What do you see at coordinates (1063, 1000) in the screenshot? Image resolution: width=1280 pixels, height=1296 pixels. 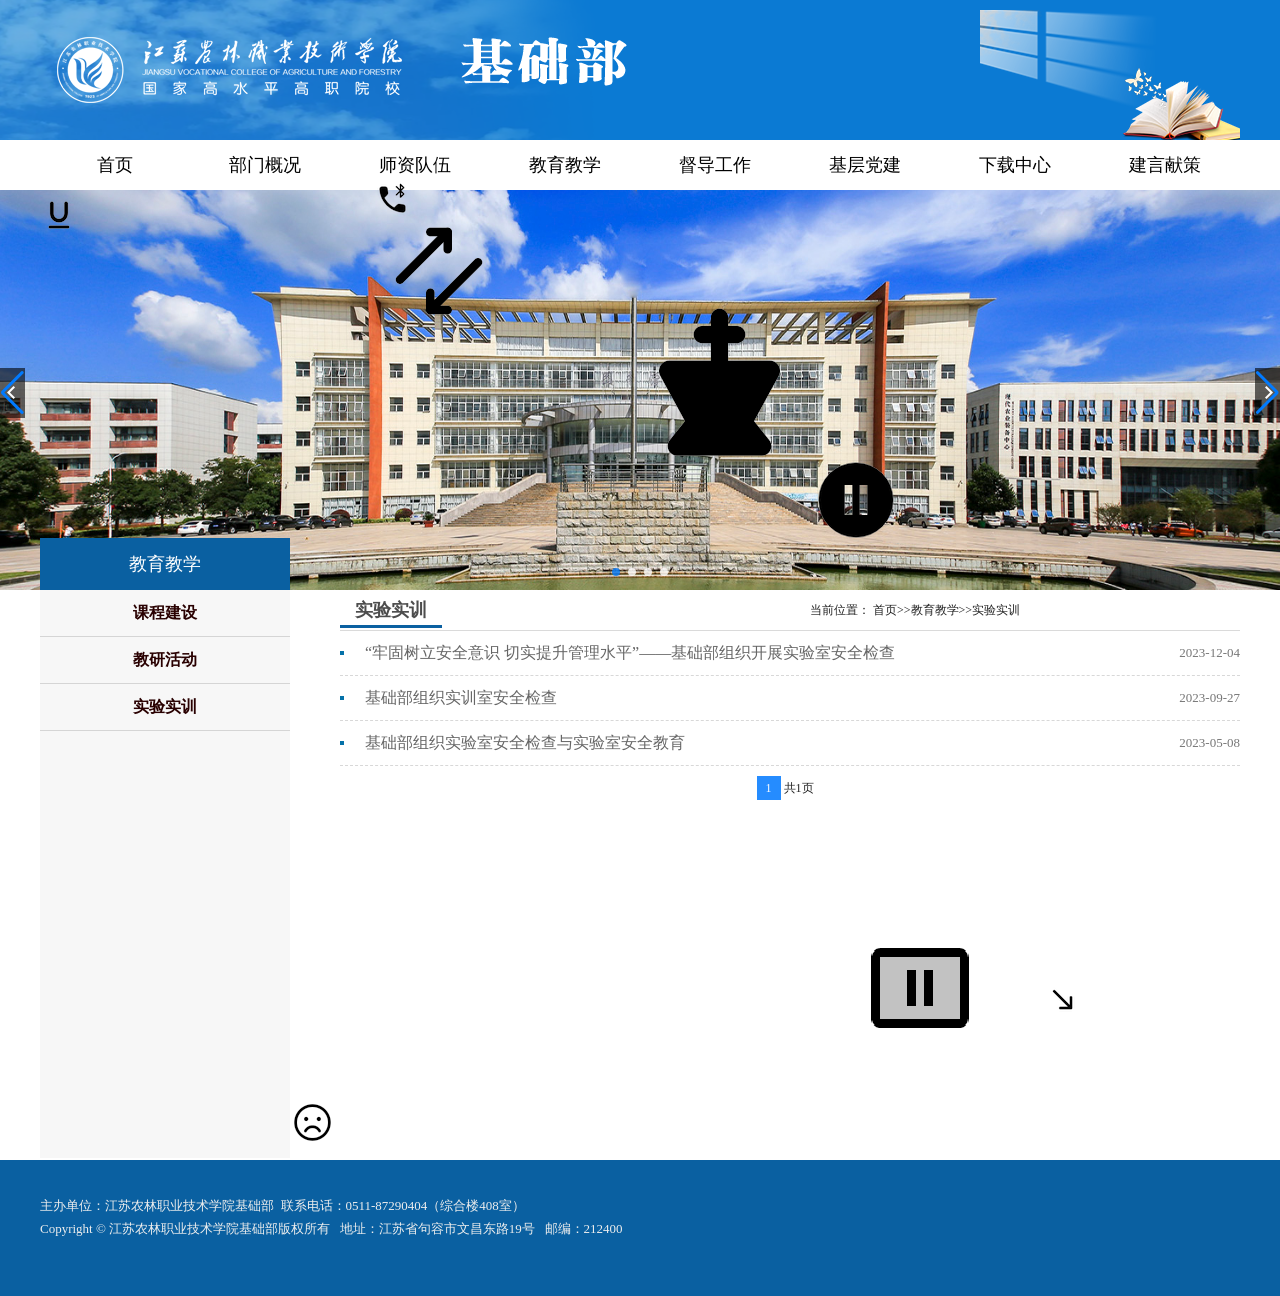 I see `navigate to the bottom-right section` at bounding box center [1063, 1000].